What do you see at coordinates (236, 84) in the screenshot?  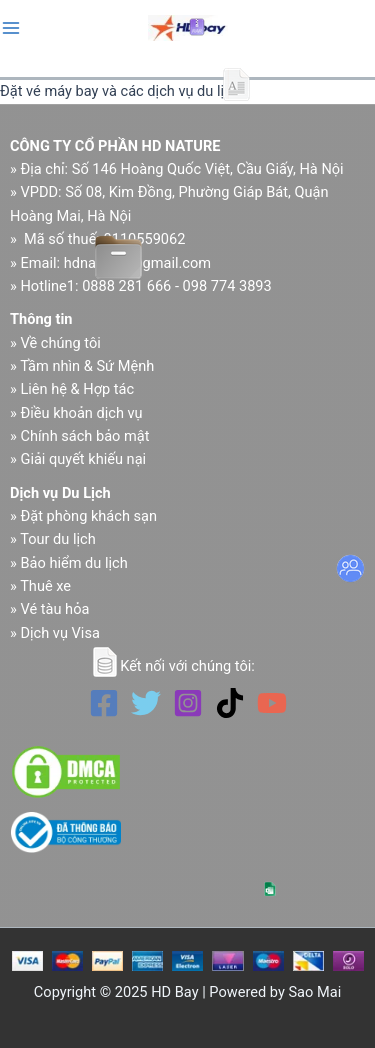 I see `open a rich text document` at bounding box center [236, 84].